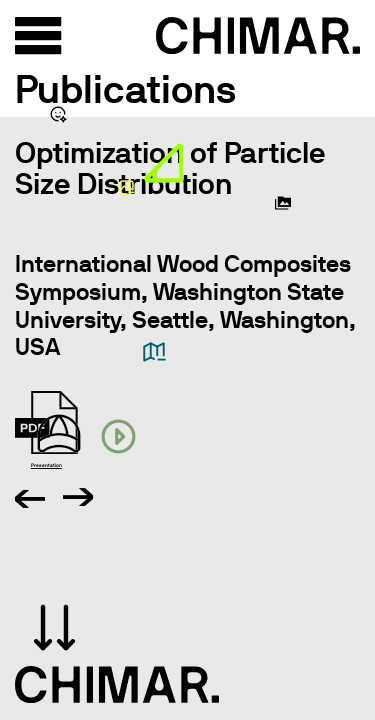 The image size is (375, 720). What do you see at coordinates (154, 352) in the screenshot?
I see `remove a location from the map` at bounding box center [154, 352].